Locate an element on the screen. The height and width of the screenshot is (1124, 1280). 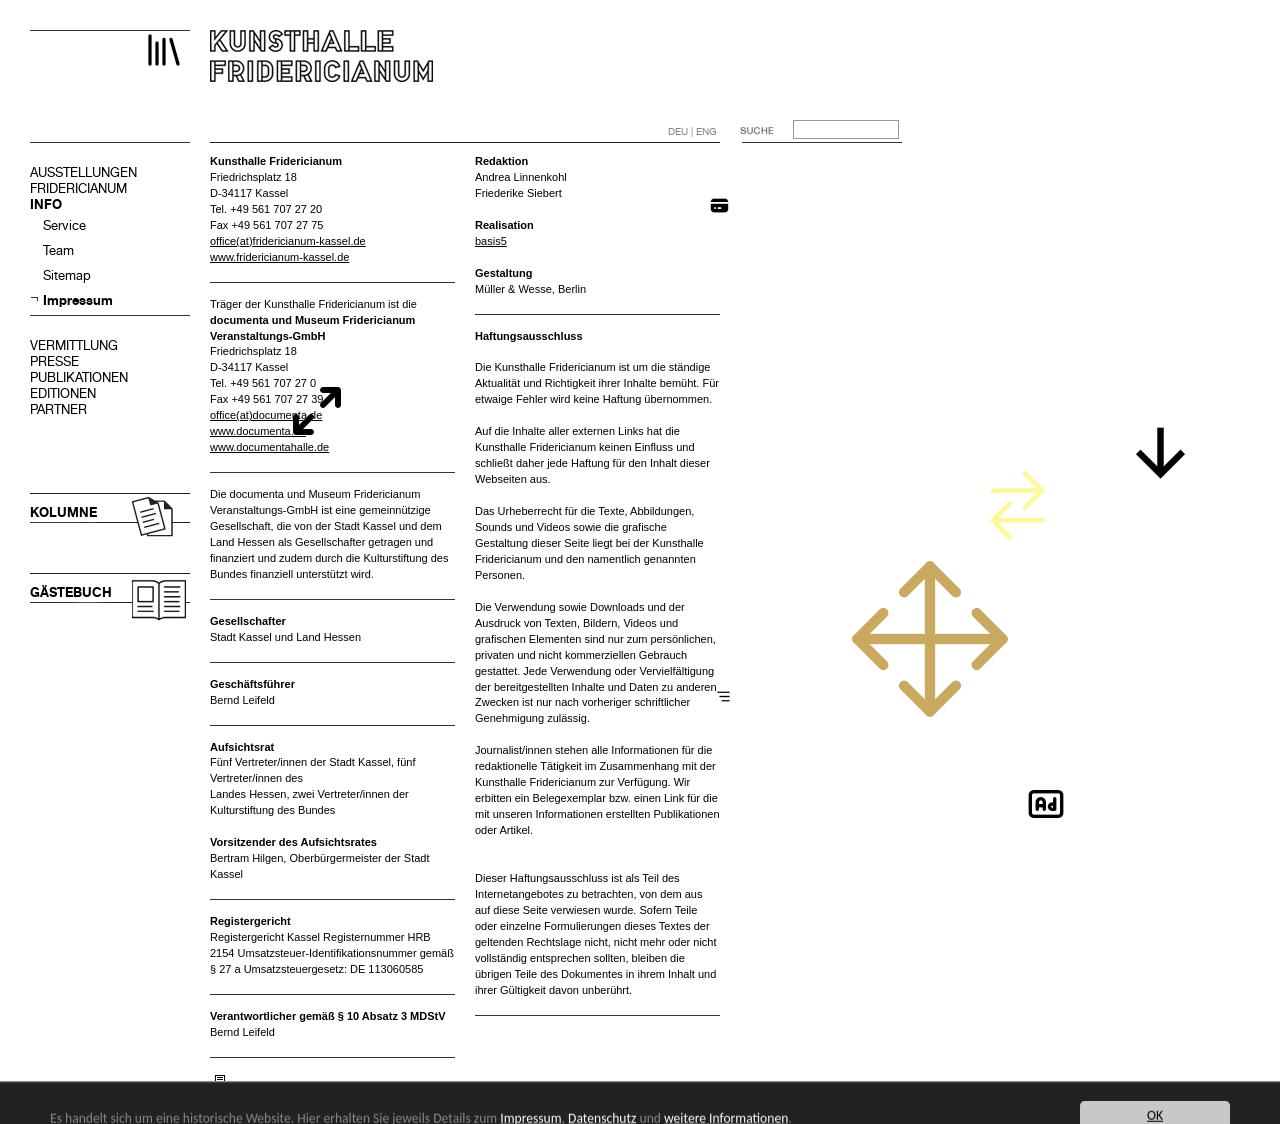
scroll down or view more content is located at coordinates (1160, 452).